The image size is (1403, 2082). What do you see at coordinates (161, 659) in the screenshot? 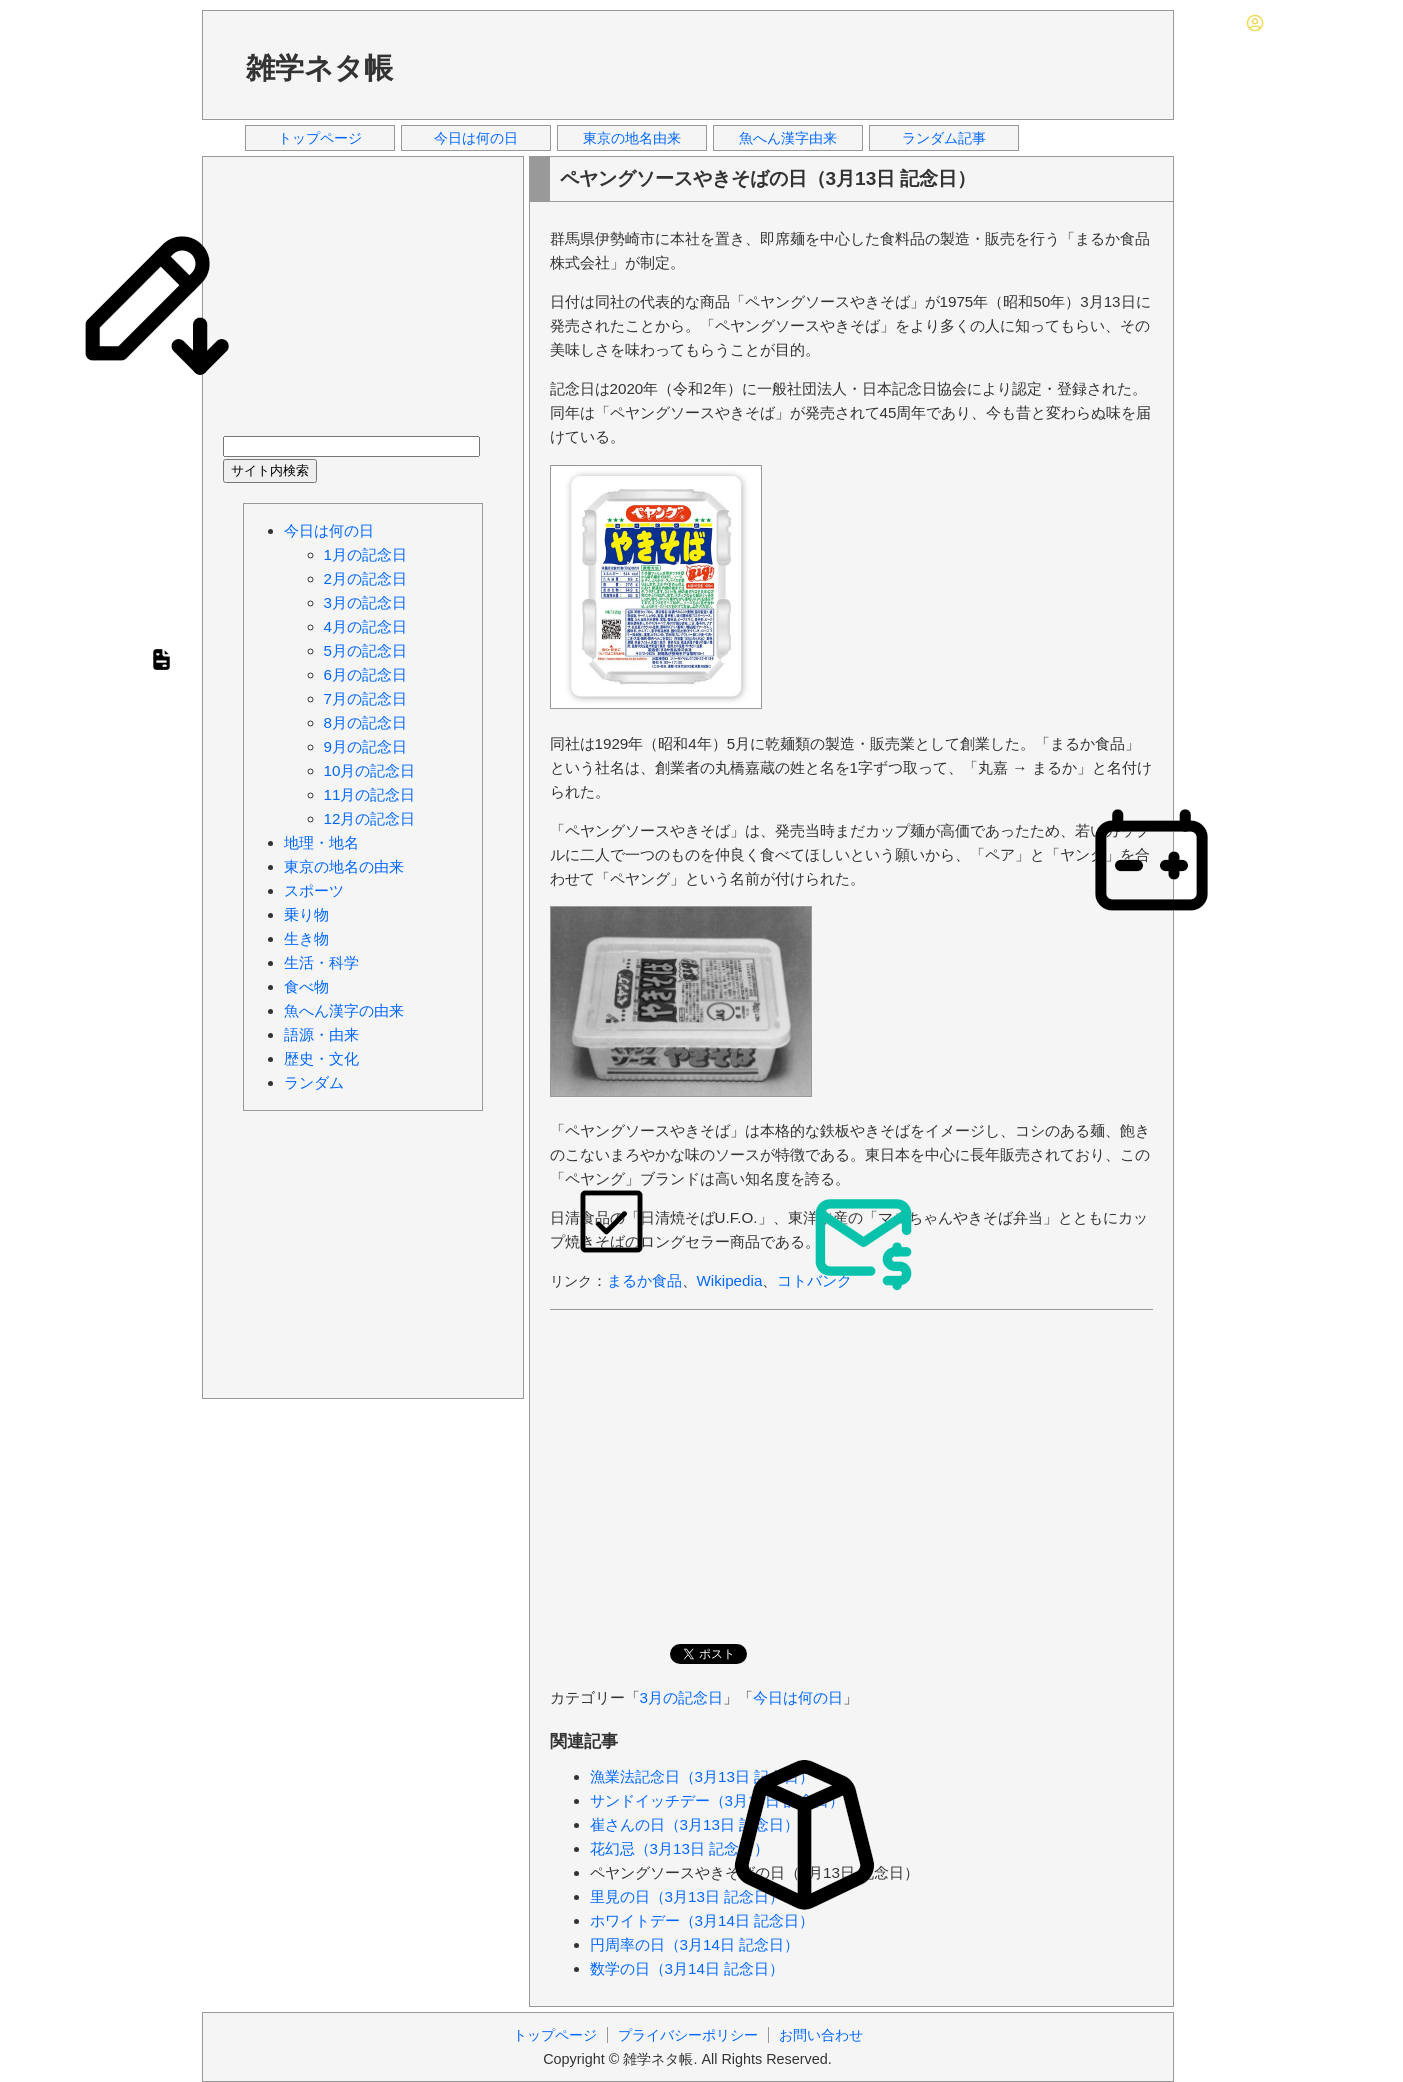
I see `view invoice or billing document` at bounding box center [161, 659].